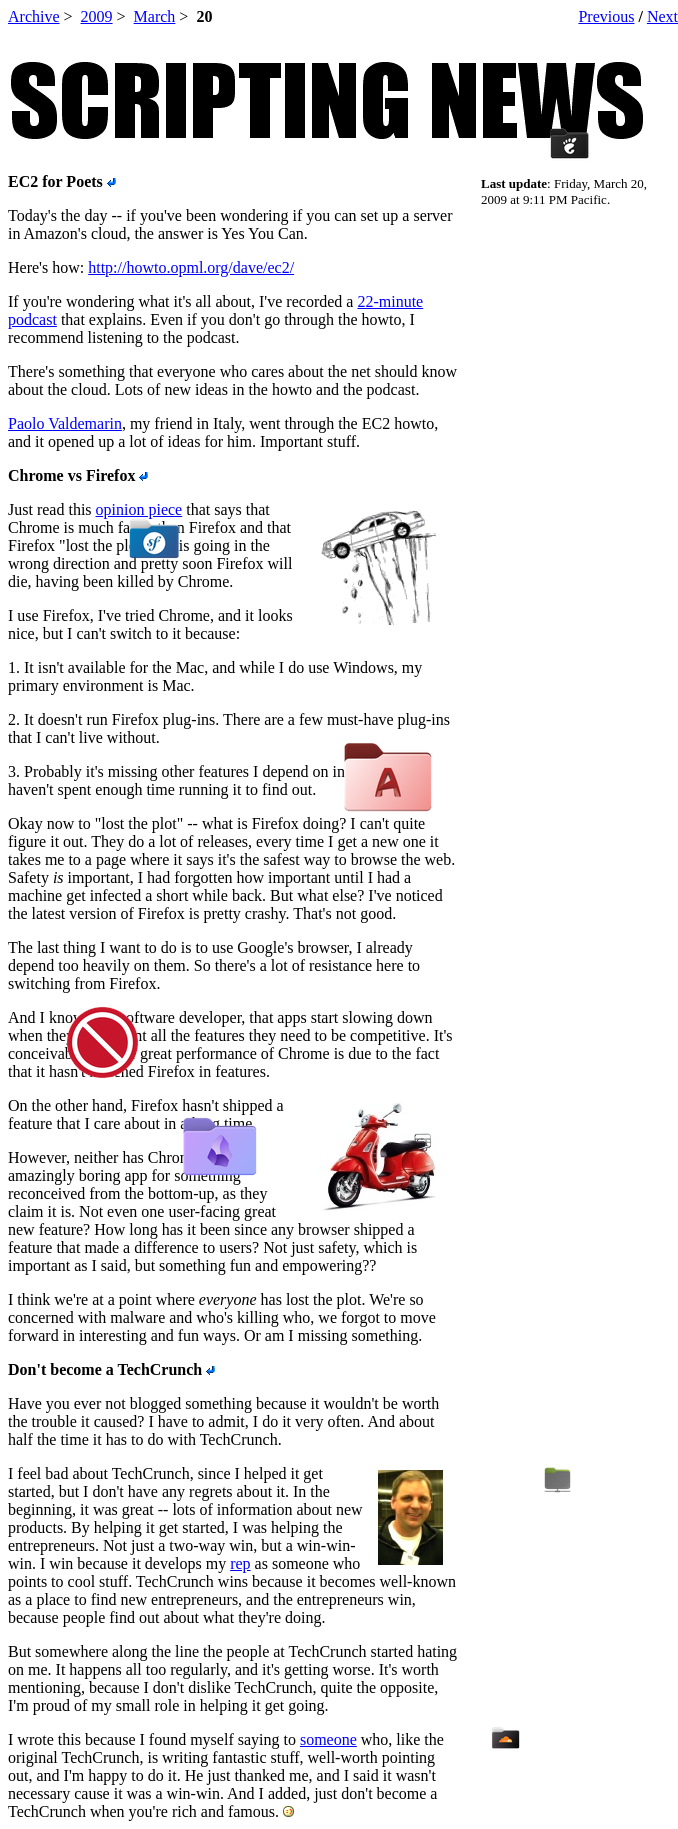 The height and width of the screenshot is (1829, 678). I want to click on open gnome-related files folder, so click(569, 144).